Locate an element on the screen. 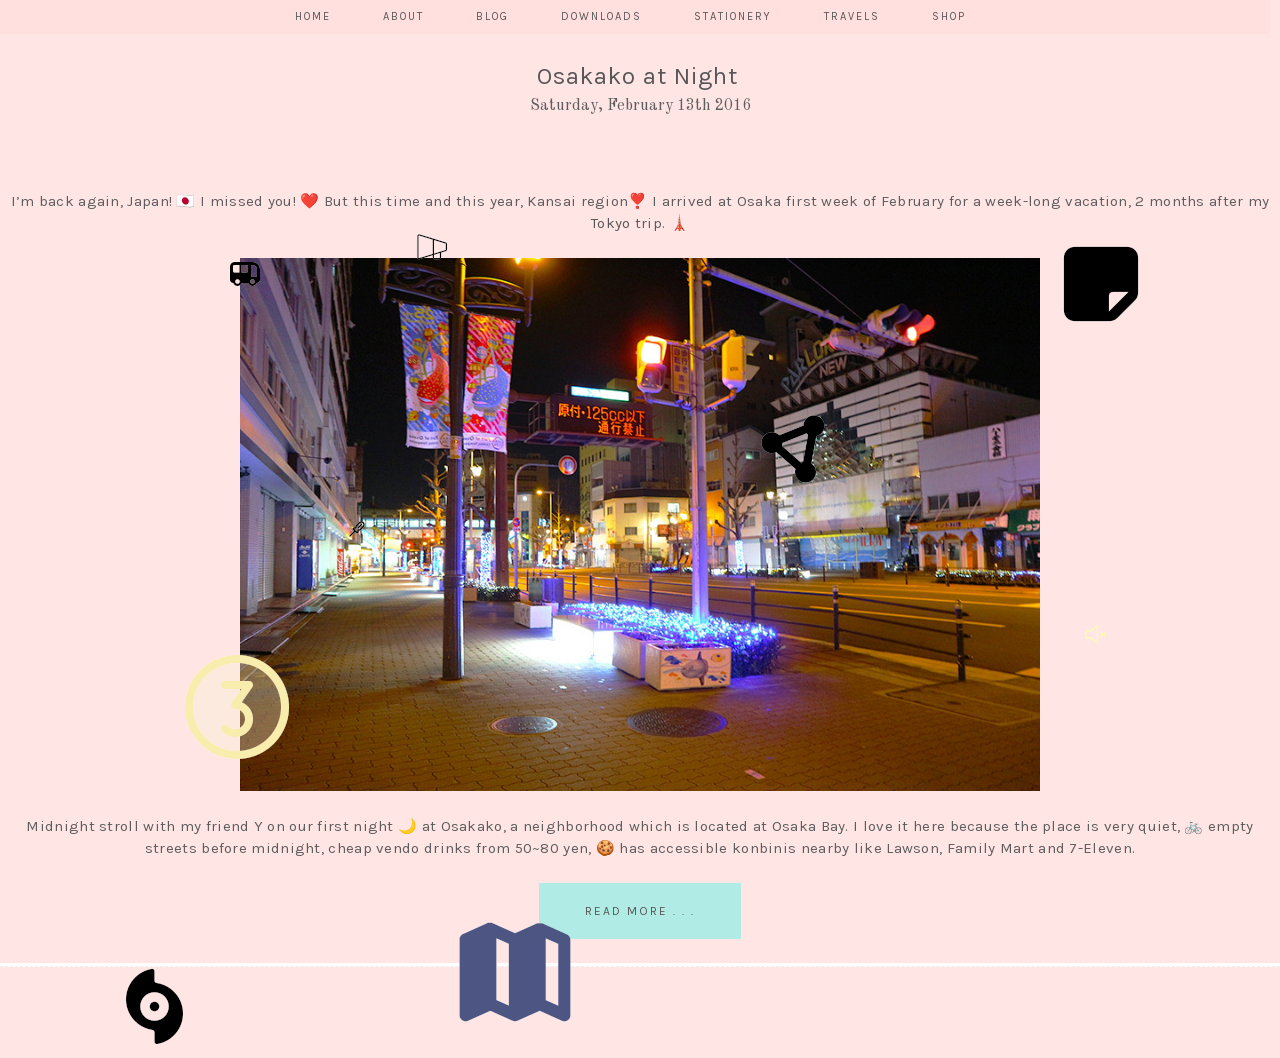  view bus or public transit options is located at coordinates (245, 274).